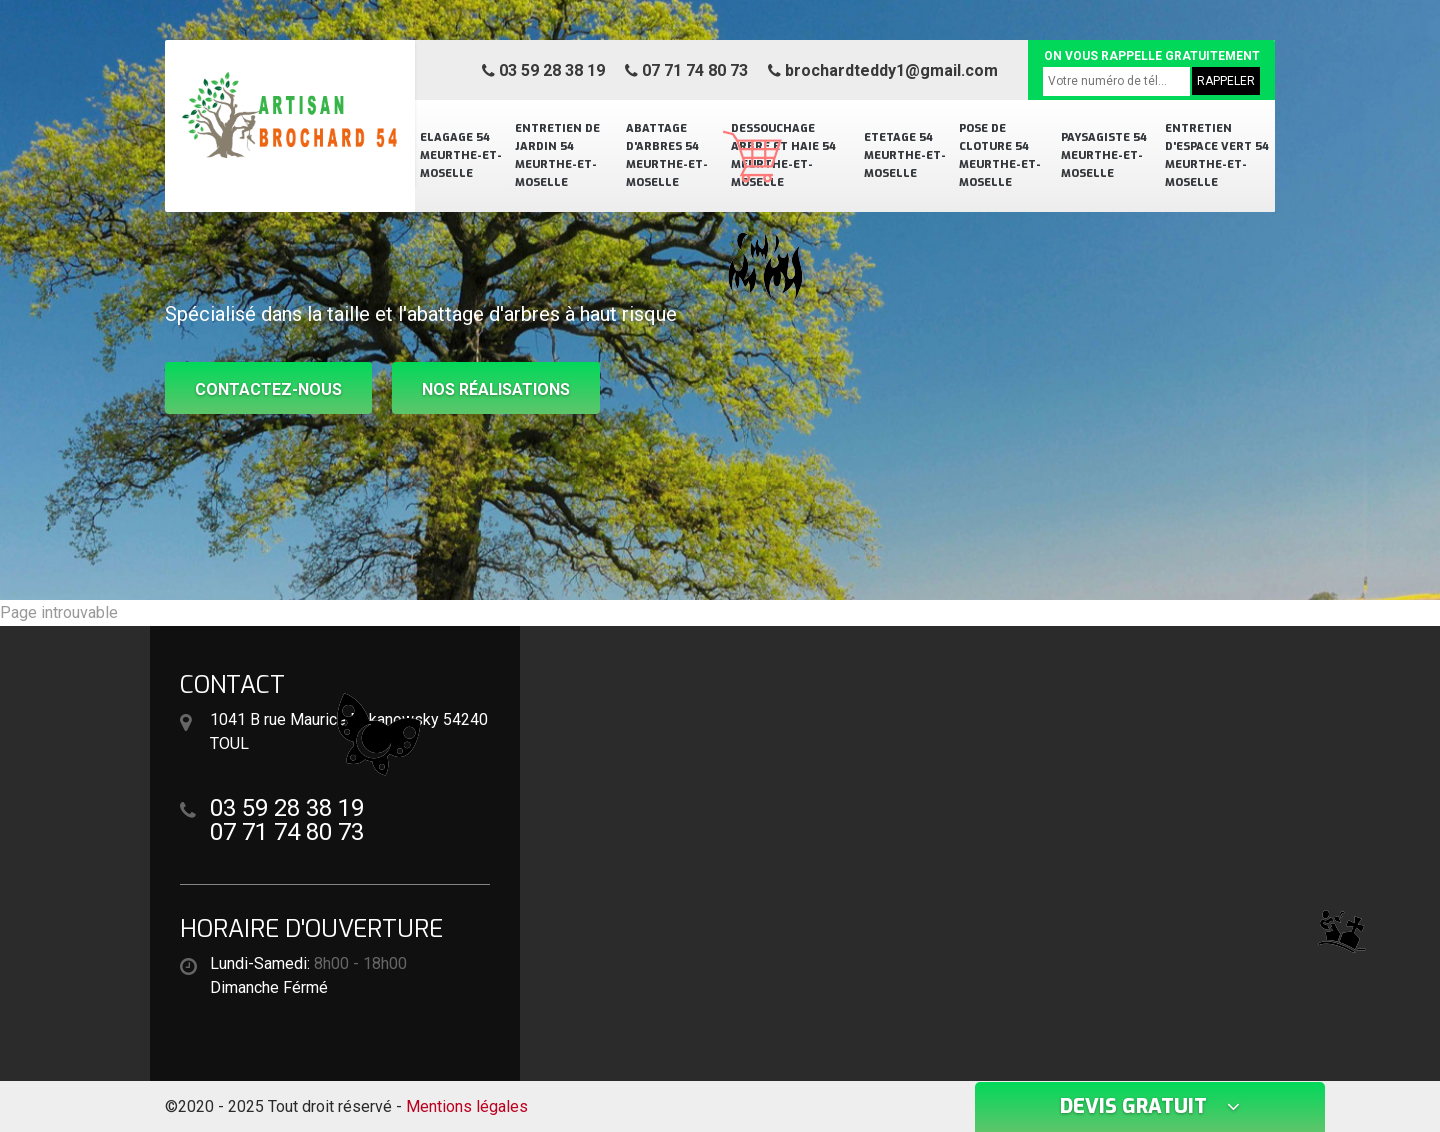 Image resolution: width=1440 pixels, height=1132 pixels. Describe the element at coordinates (379, 734) in the screenshot. I see `select fairy character class or type` at that location.